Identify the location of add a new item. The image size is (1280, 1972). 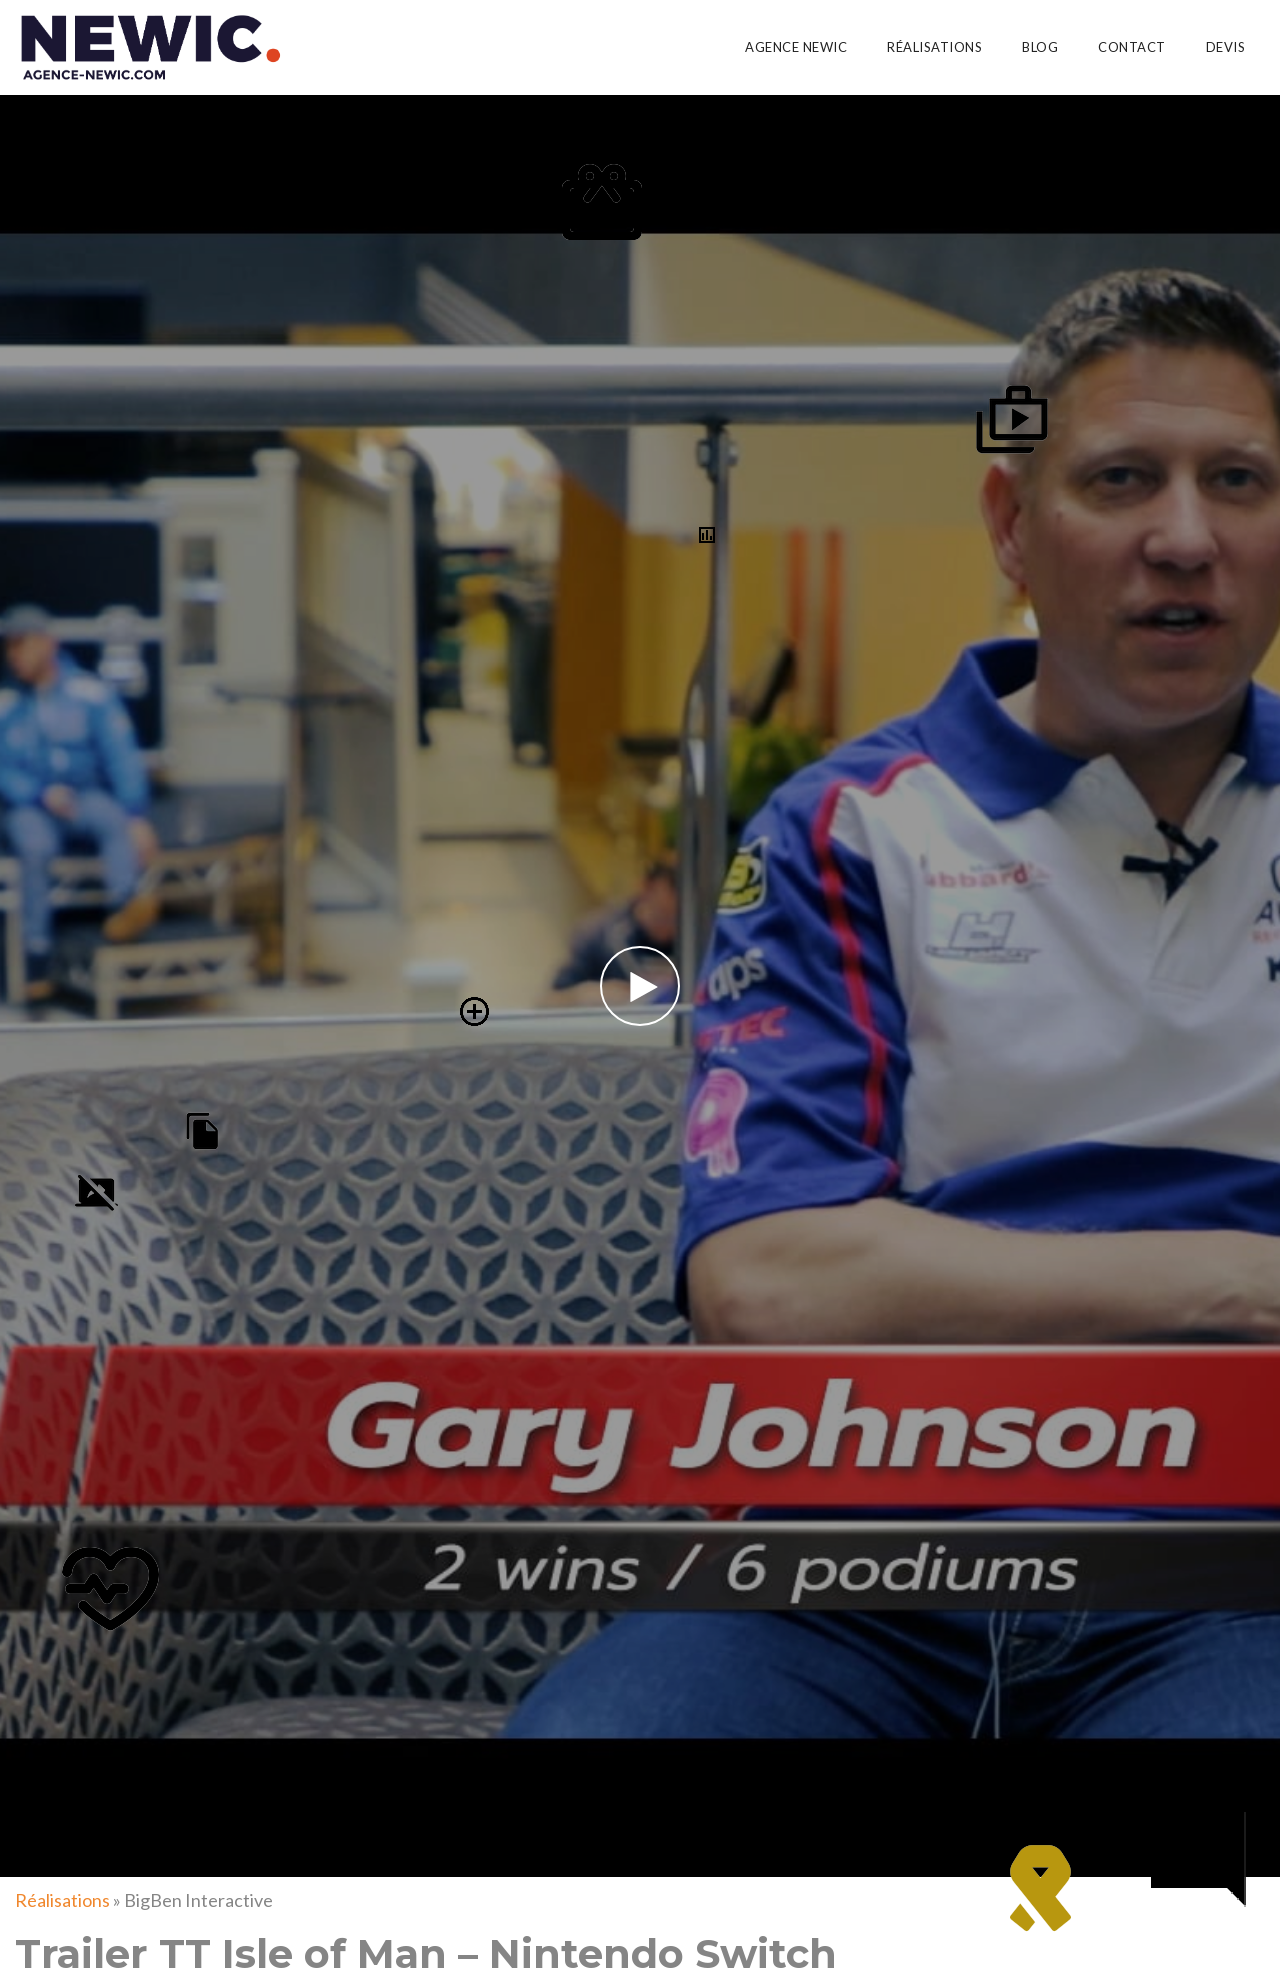
(474, 1011).